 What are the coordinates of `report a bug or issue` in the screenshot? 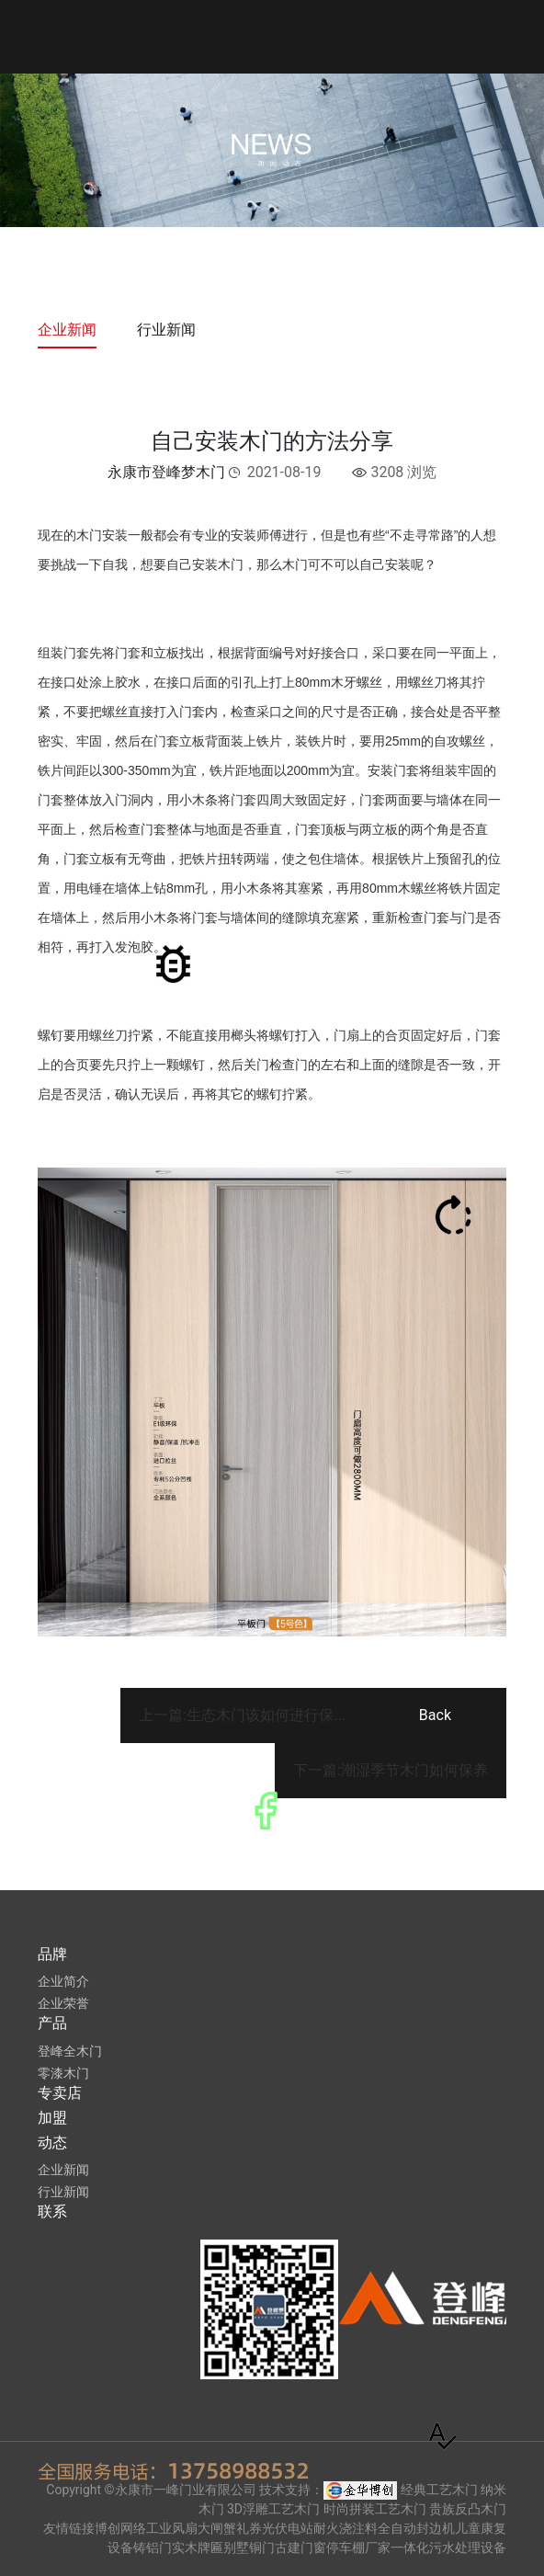 It's located at (173, 963).